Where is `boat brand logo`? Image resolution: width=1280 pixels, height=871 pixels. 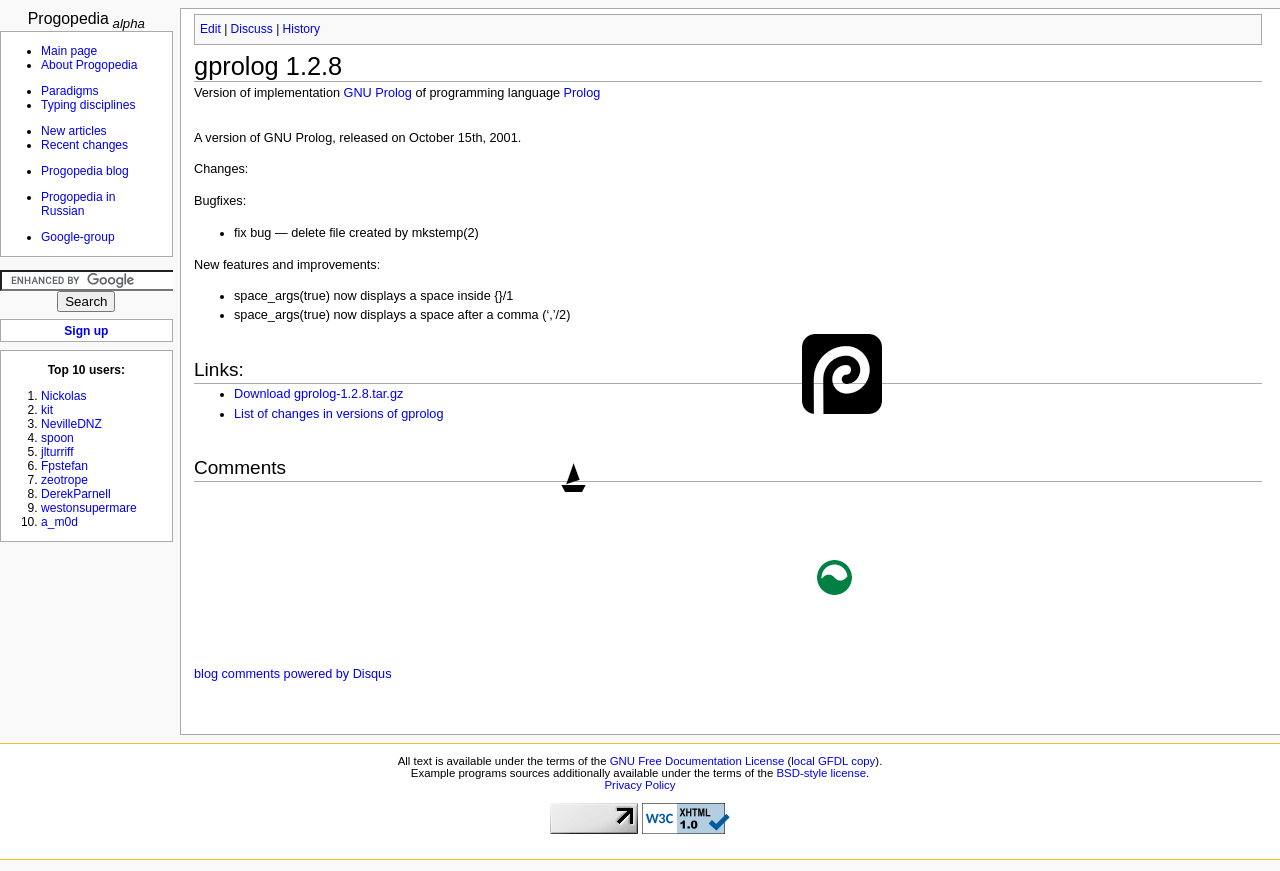
boat brand logo is located at coordinates (573, 477).